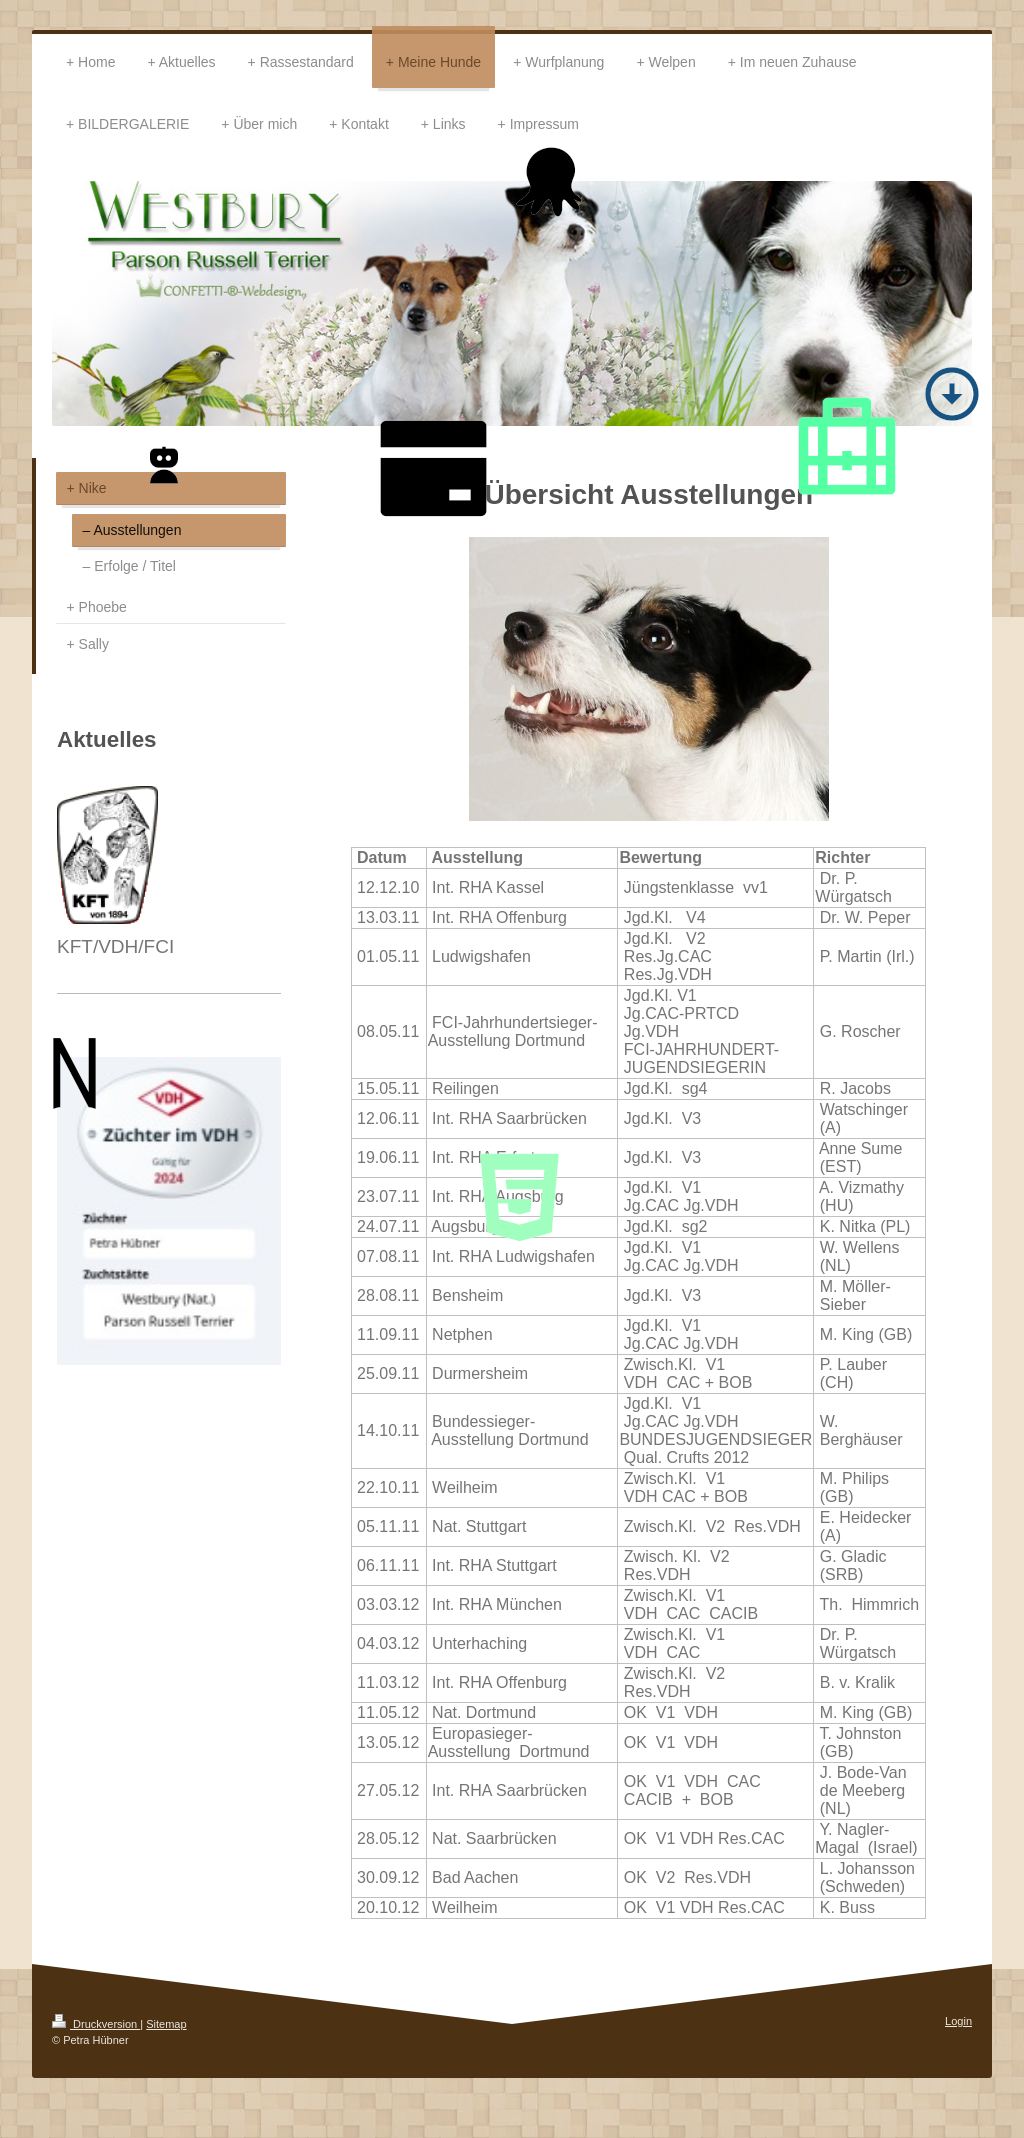  Describe the element at coordinates (952, 394) in the screenshot. I see `download a file or content` at that location.